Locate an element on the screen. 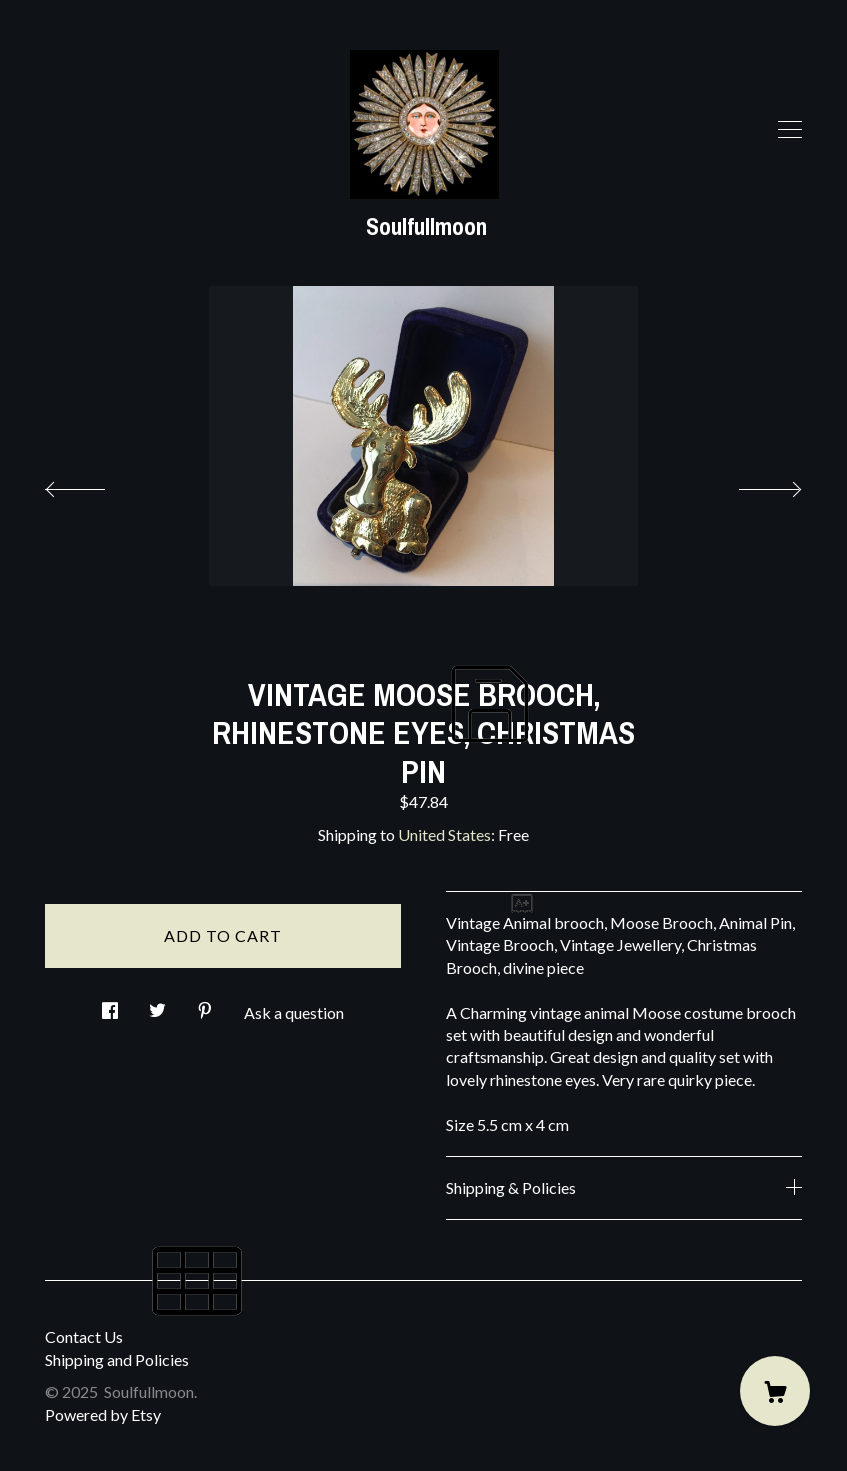 This screenshot has height=1471, width=847. save current file or document is located at coordinates (490, 704).